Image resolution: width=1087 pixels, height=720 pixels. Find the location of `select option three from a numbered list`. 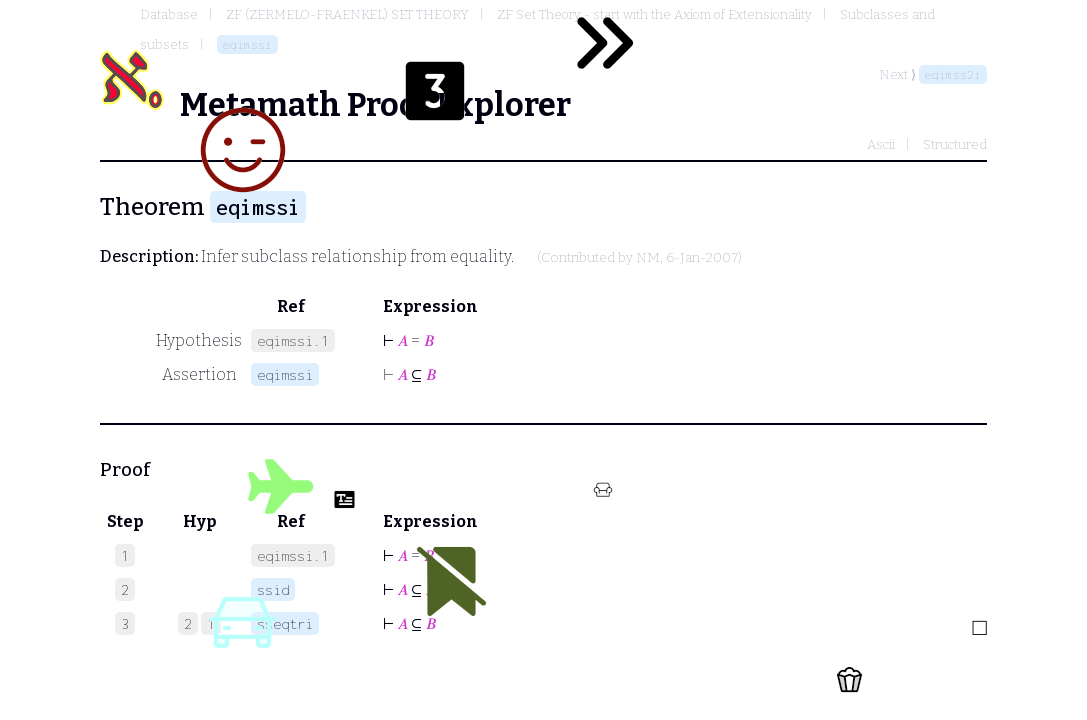

select option three from a numbered list is located at coordinates (435, 91).